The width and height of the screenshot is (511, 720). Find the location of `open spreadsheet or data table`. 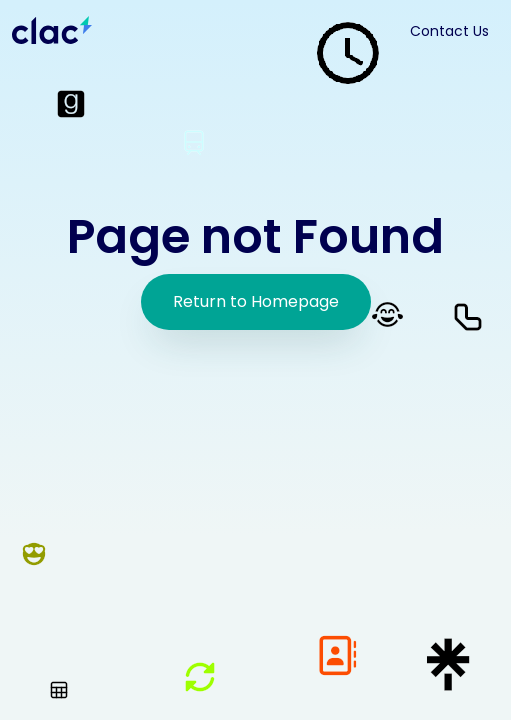

open spreadsheet or data table is located at coordinates (59, 690).